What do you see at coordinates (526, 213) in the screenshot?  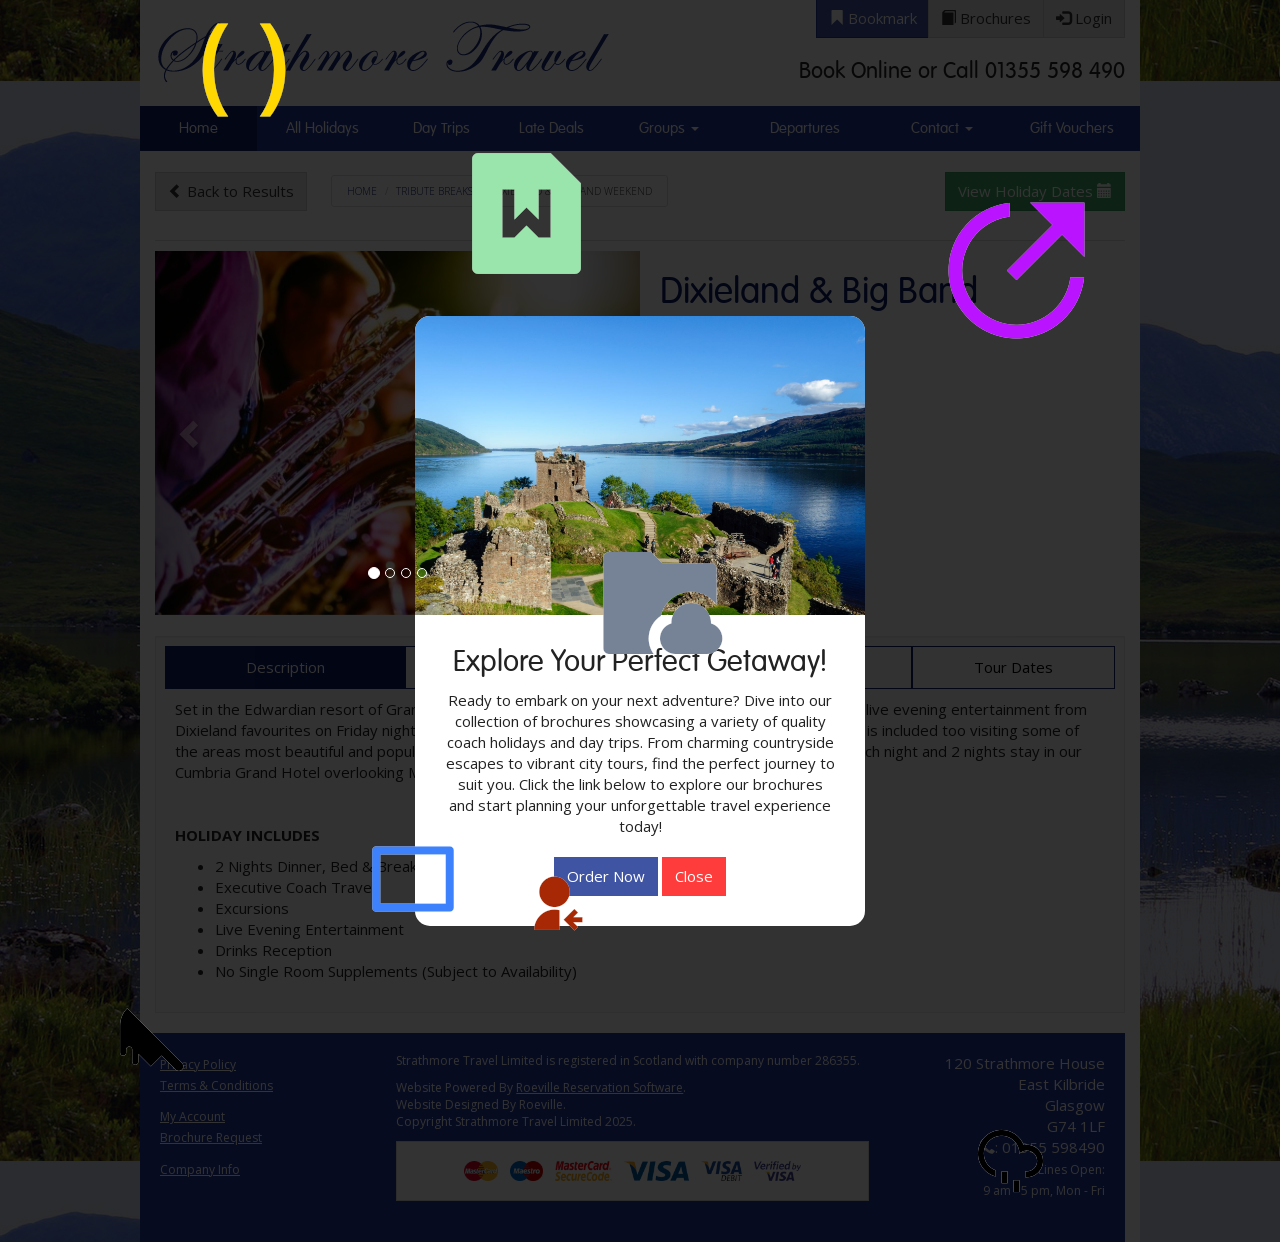 I see `open a Microsoft Word document` at bounding box center [526, 213].